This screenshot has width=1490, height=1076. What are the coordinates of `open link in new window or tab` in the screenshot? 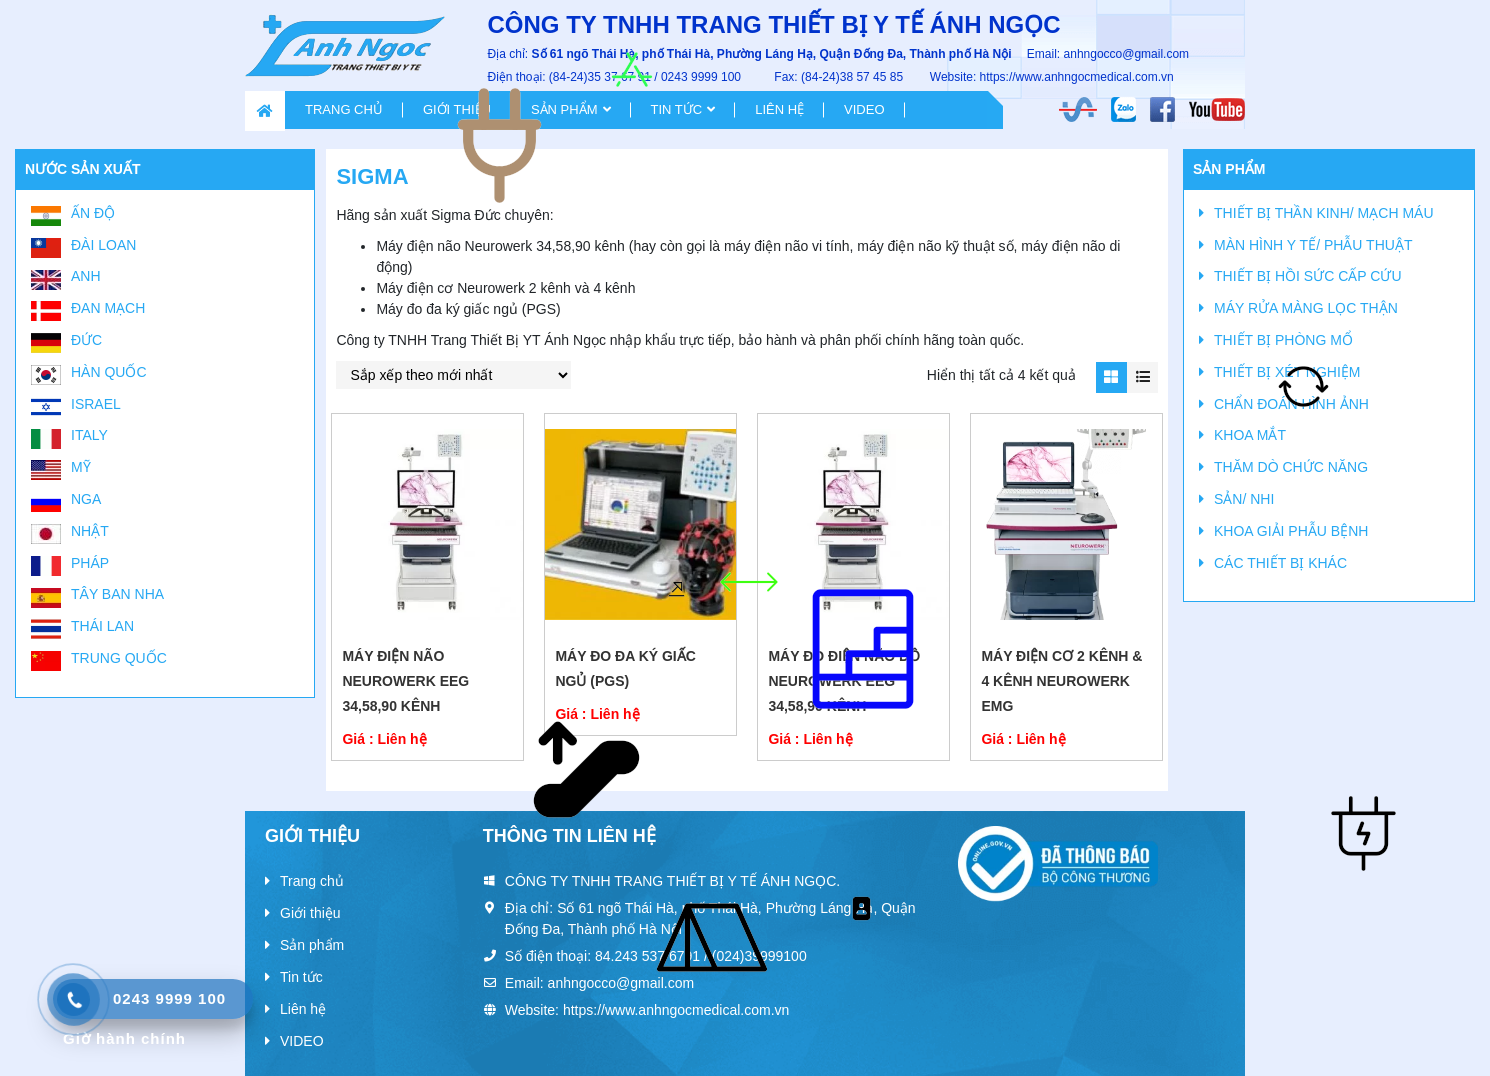 It's located at (676, 588).